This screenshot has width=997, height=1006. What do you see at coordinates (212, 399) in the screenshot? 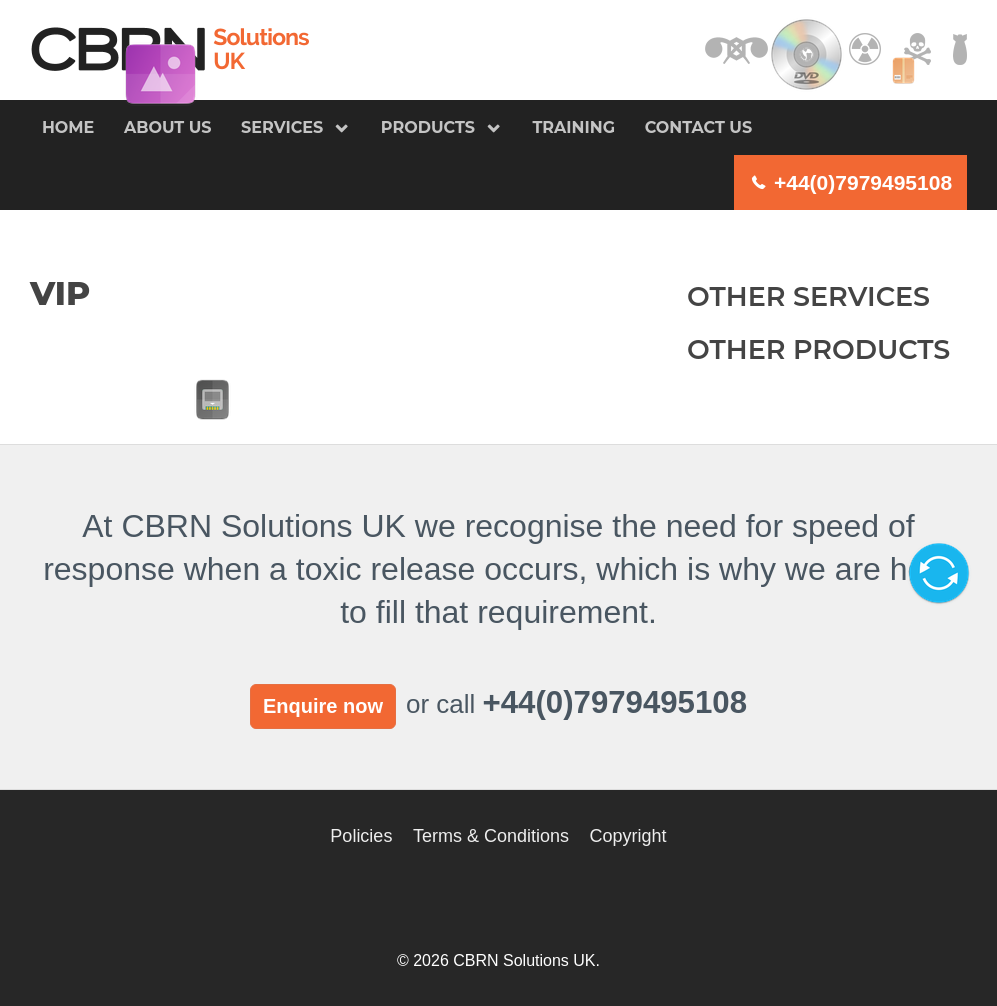
I see `NES game ROM file` at bounding box center [212, 399].